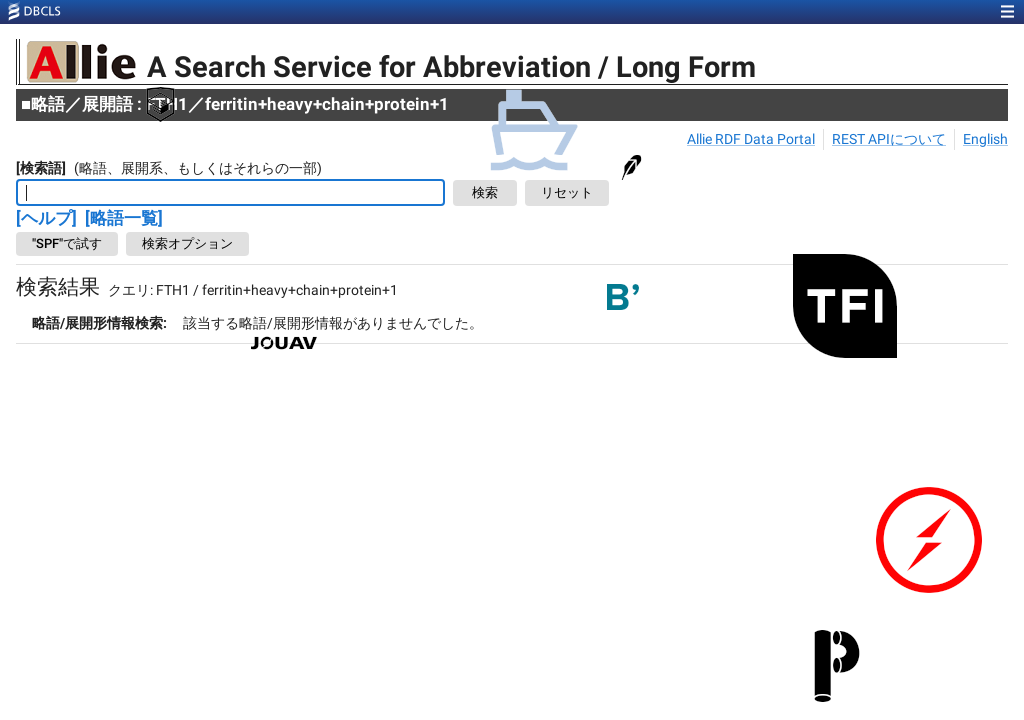 The height and width of the screenshot is (720, 1024). Describe the element at coordinates (160, 104) in the screenshot. I see `htmlacademy brand logo` at that location.